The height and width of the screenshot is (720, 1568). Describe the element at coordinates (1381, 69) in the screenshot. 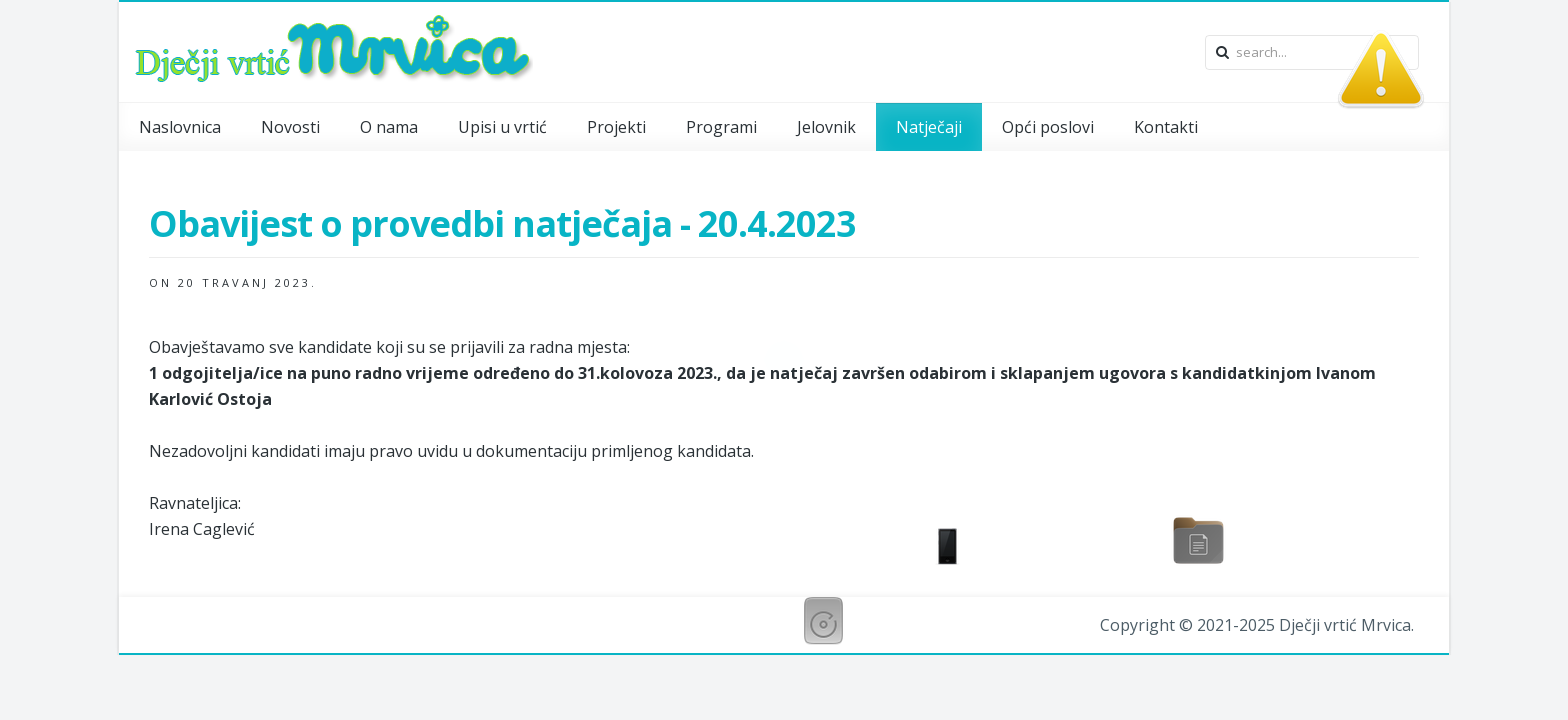

I see `indicates a warning or caution alert requiring attention` at that location.